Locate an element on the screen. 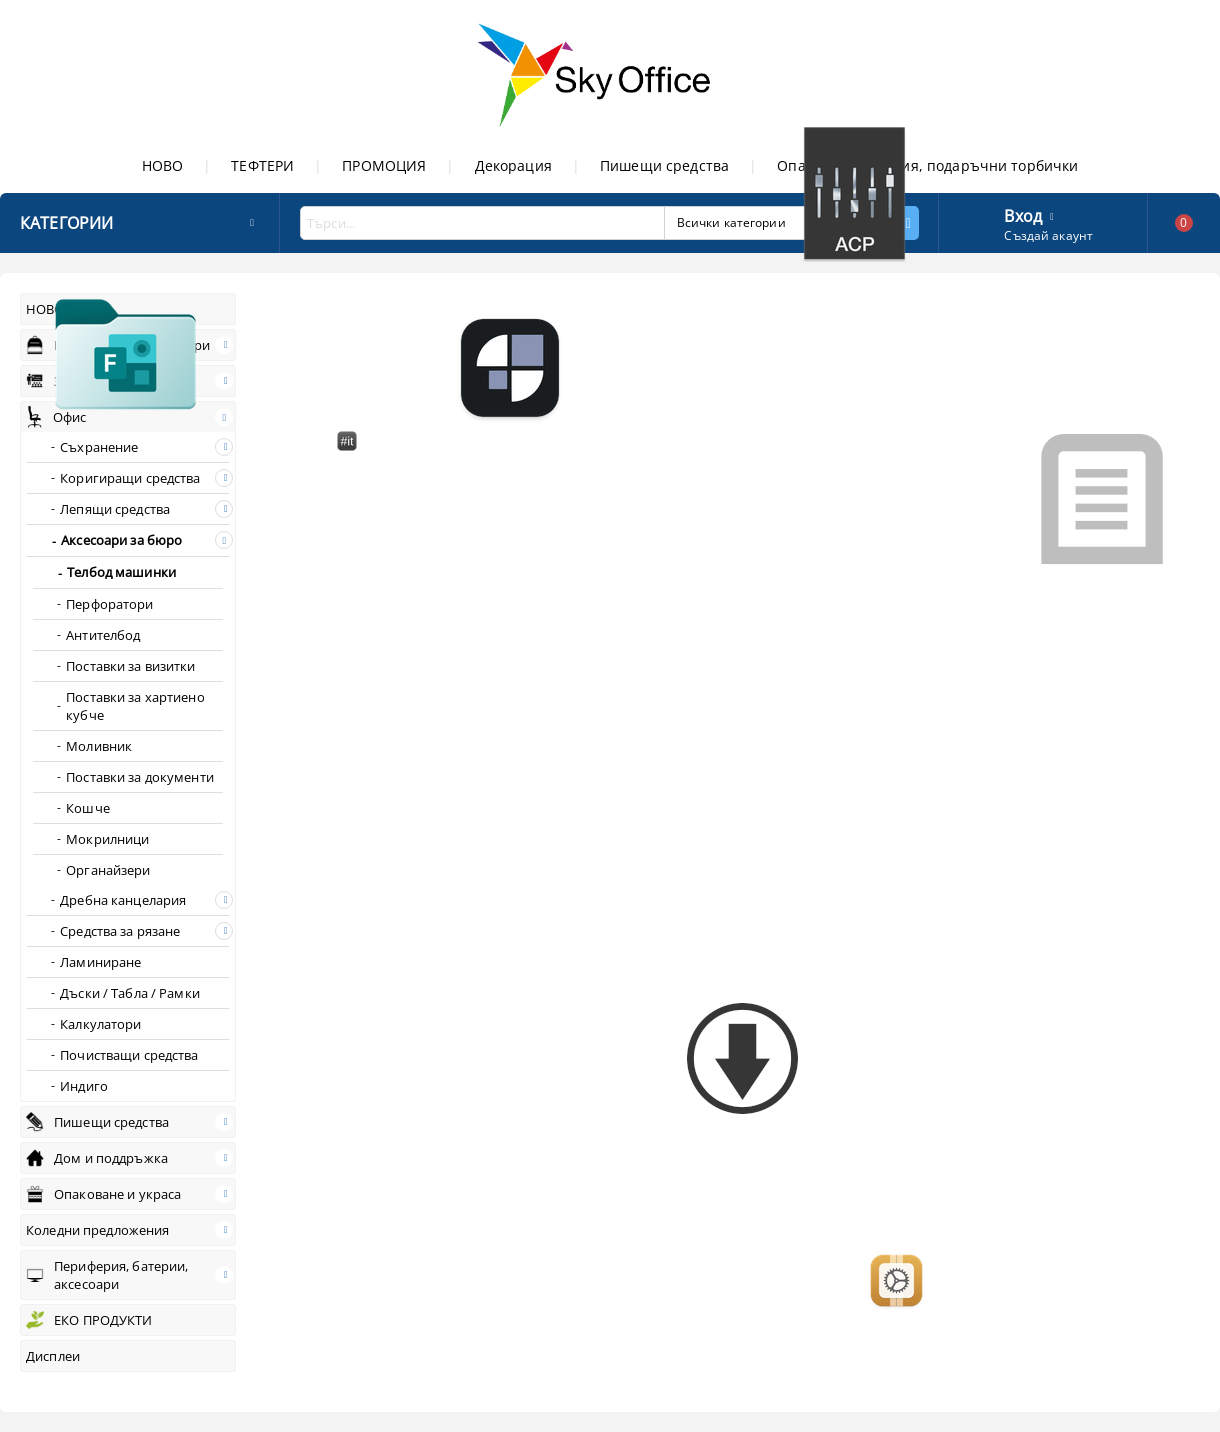 This screenshot has width=1220, height=1432. a system component or runtime file is located at coordinates (896, 1281).